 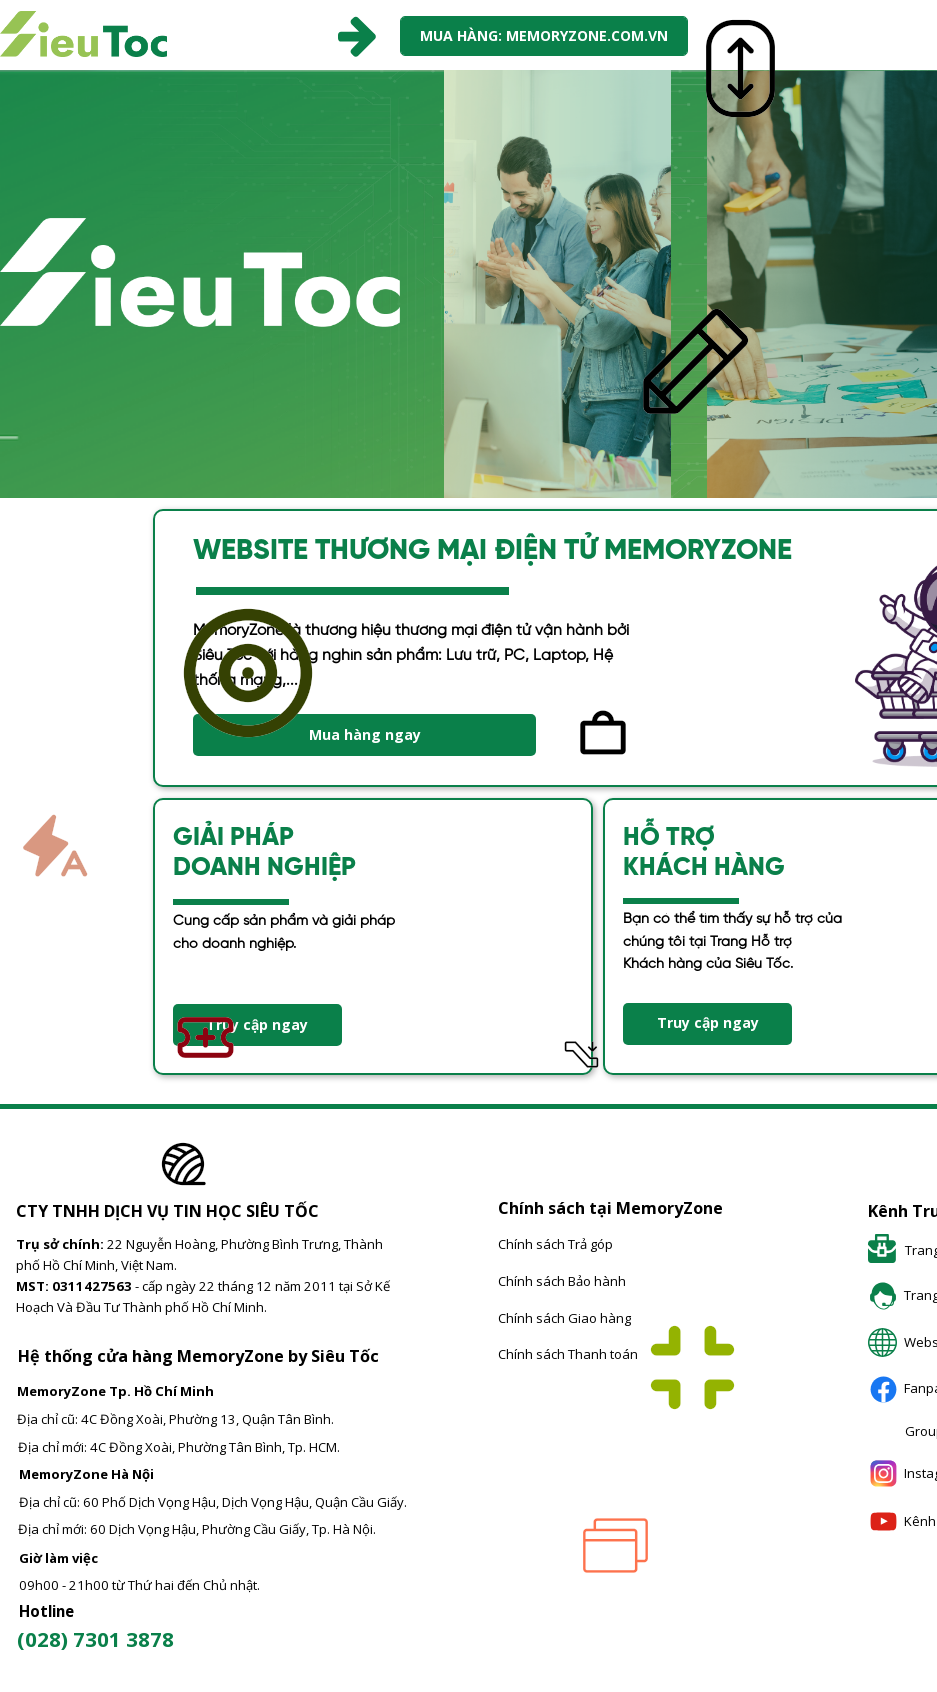 I want to click on access knitting or crafting projects, so click(x=183, y=1164).